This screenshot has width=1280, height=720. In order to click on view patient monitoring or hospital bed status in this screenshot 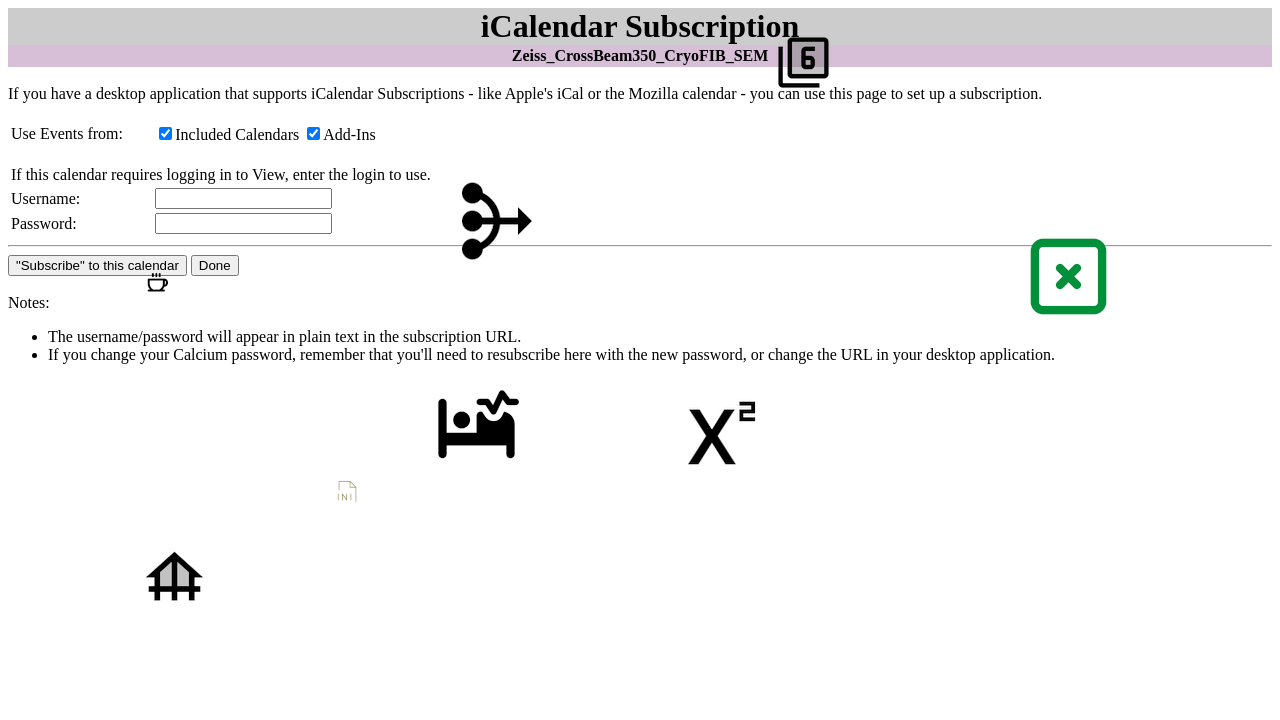, I will do `click(476, 428)`.